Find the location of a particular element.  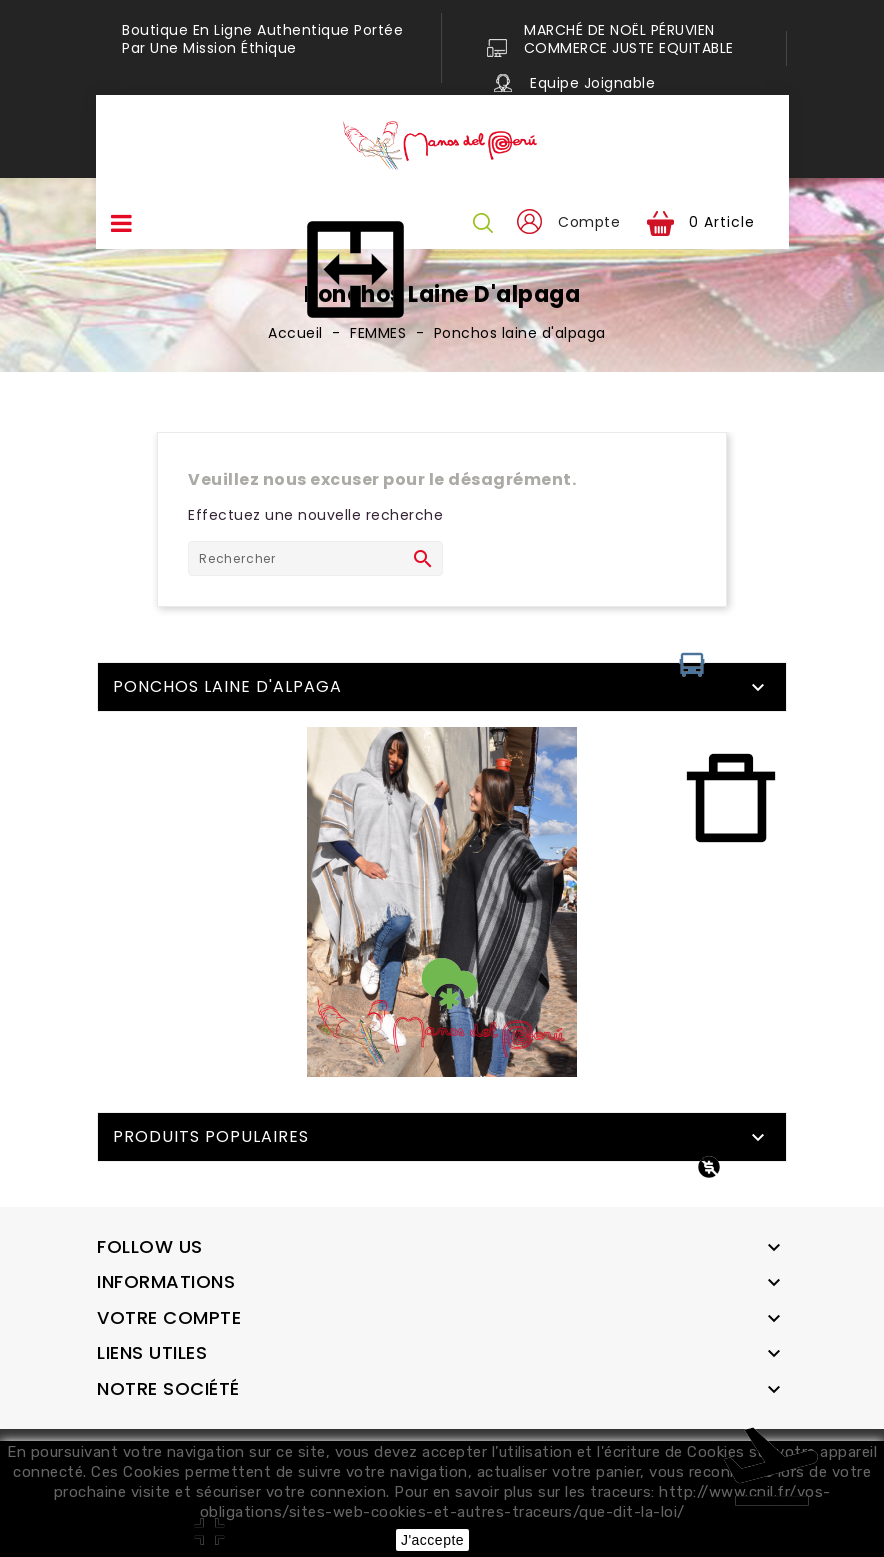

indicates snowy weather conditions is located at coordinates (449, 983).